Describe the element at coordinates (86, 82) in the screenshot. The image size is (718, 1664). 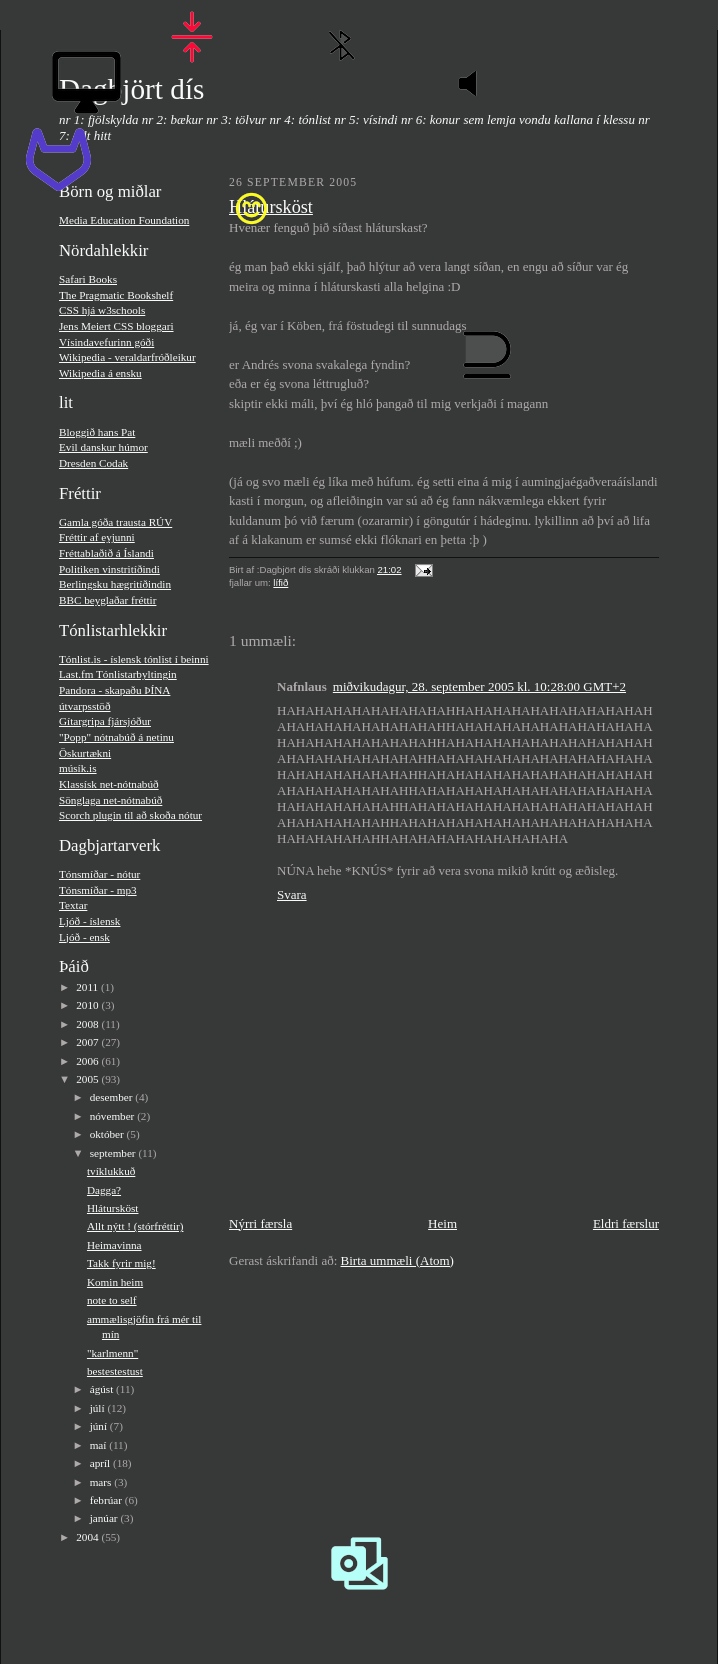
I see `switch to desktop view` at that location.